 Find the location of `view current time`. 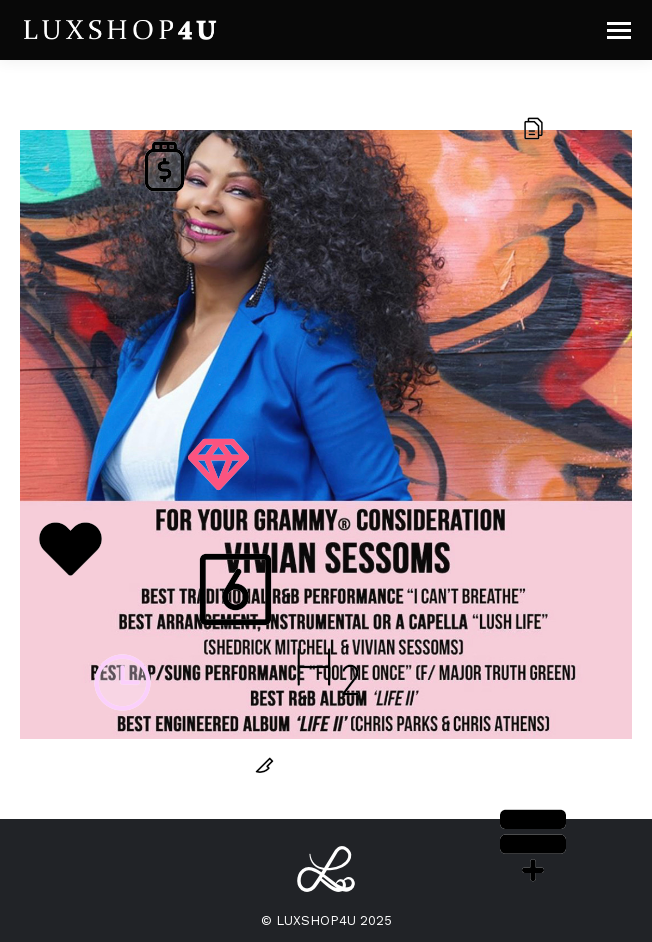

view current time is located at coordinates (122, 682).